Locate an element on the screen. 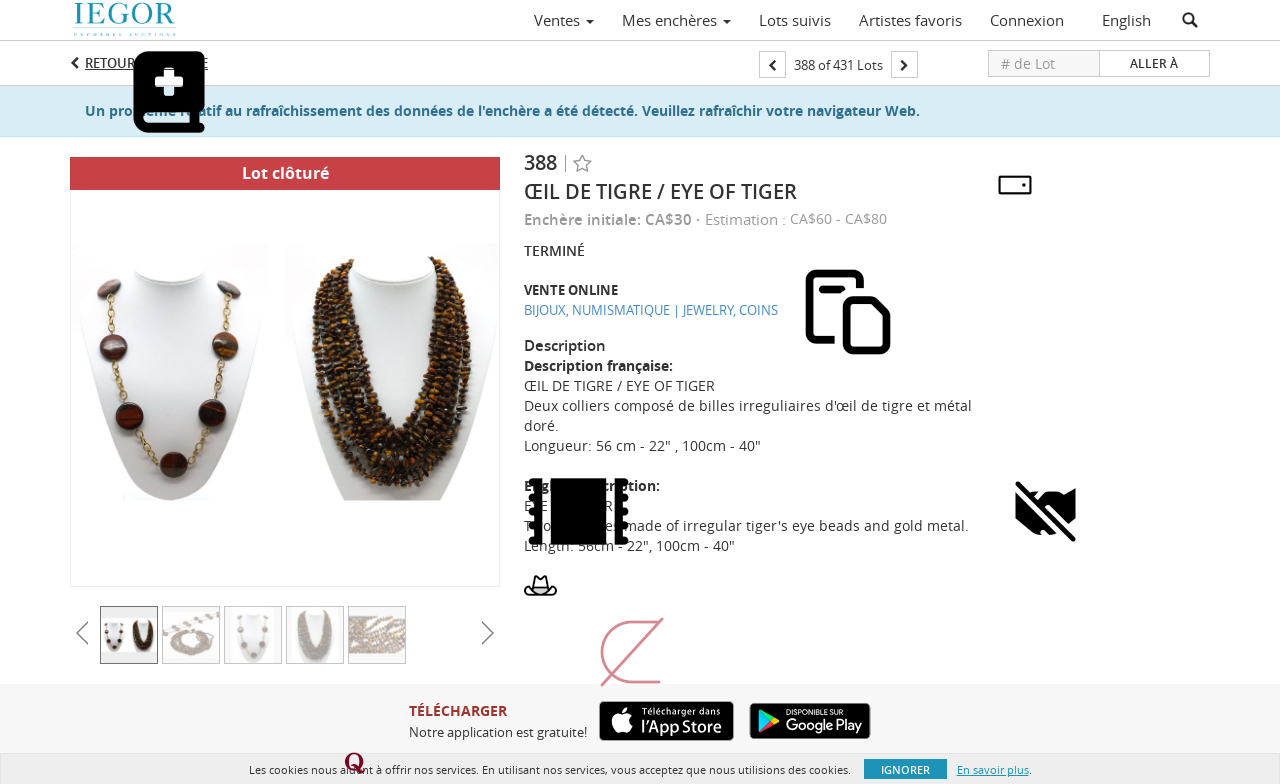 Image resolution: width=1280 pixels, height=784 pixels. access storage or drive settings is located at coordinates (1015, 185).